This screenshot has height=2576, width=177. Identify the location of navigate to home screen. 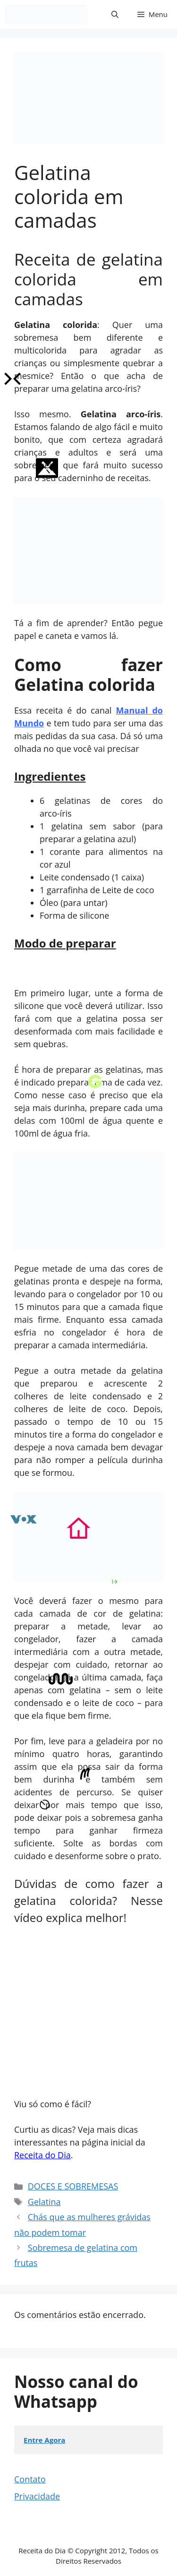
(78, 1529).